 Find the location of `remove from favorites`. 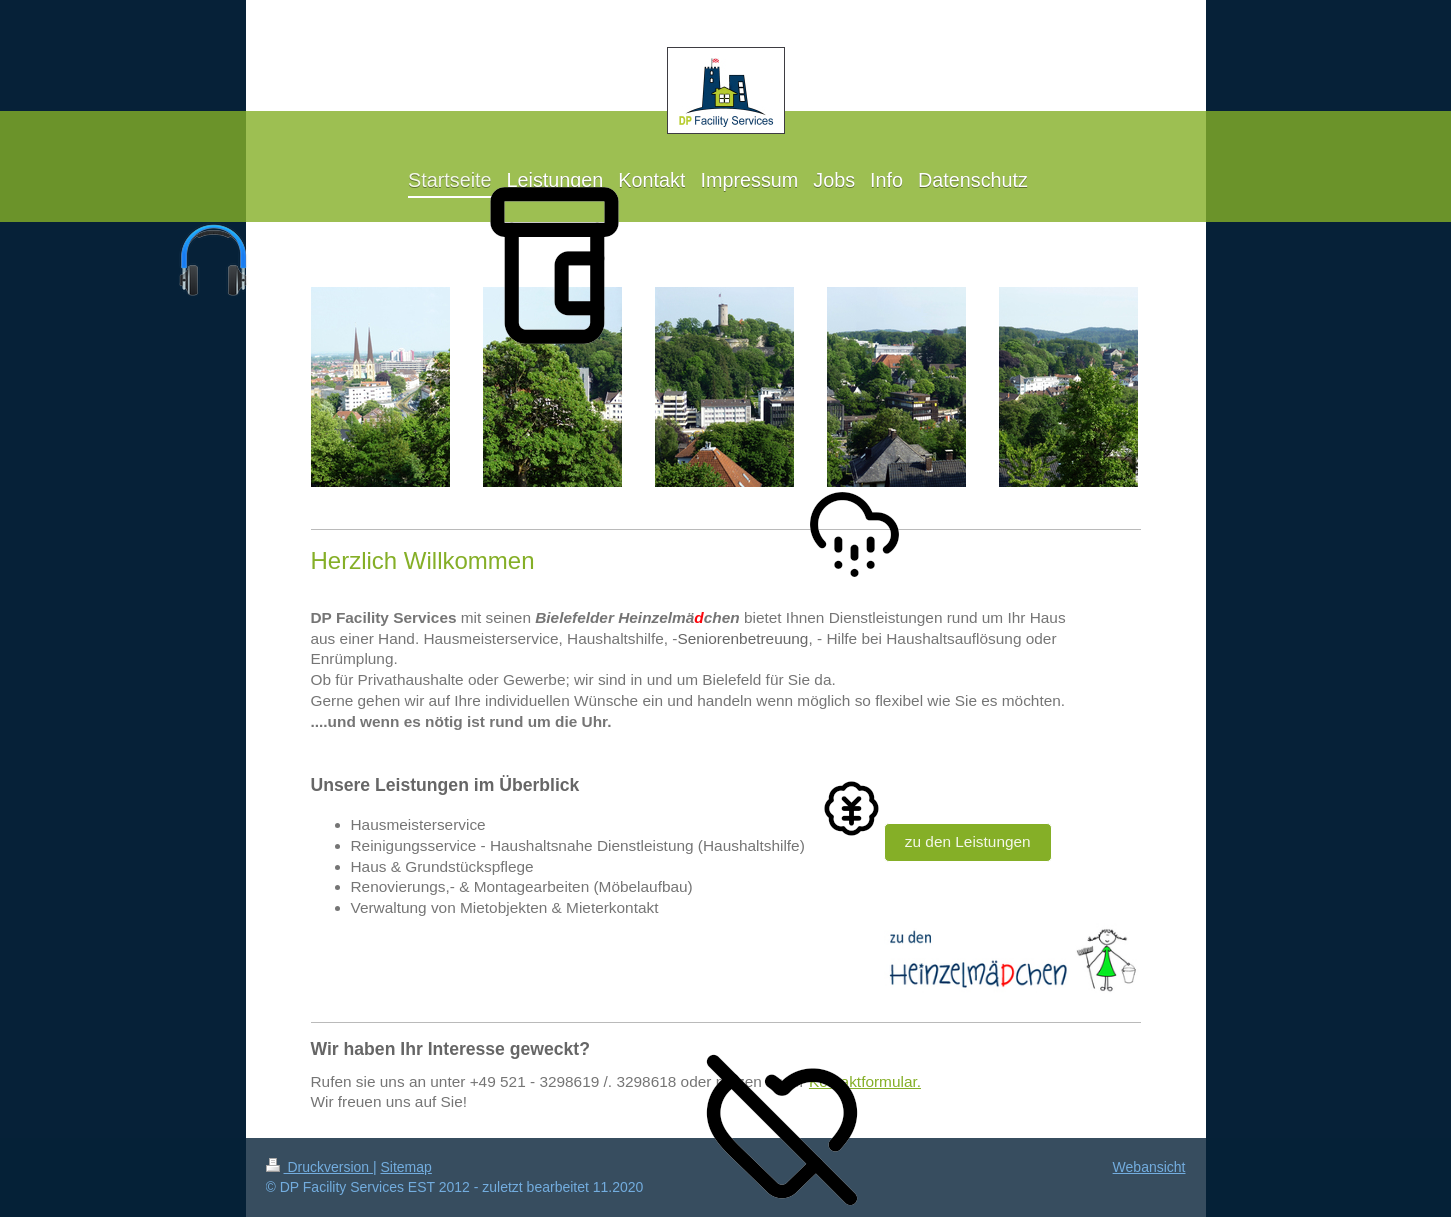

remove from favorites is located at coordinates (782, 1130).